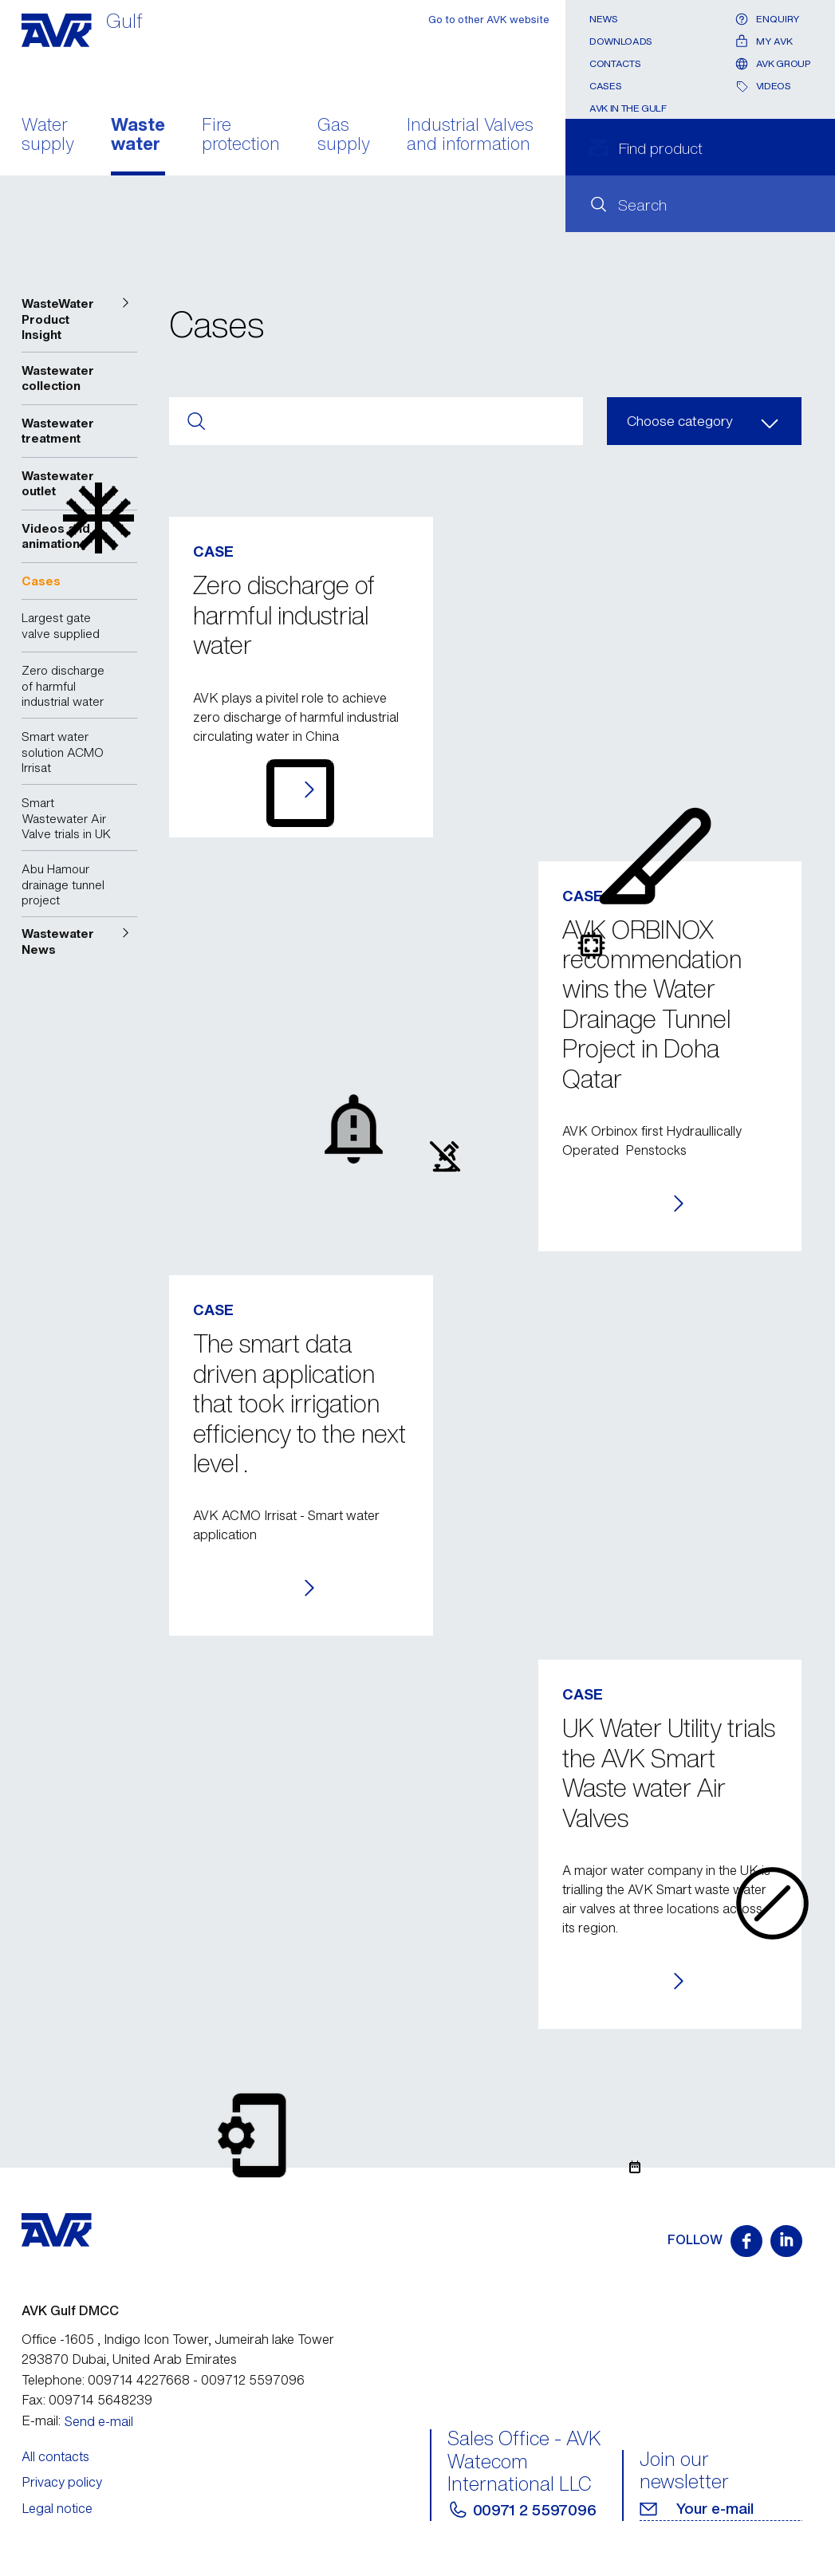 The height and width of the screenshot is (2576, 835). I want to click on toggle air conditioning or cooling mode, so click(98, 518).